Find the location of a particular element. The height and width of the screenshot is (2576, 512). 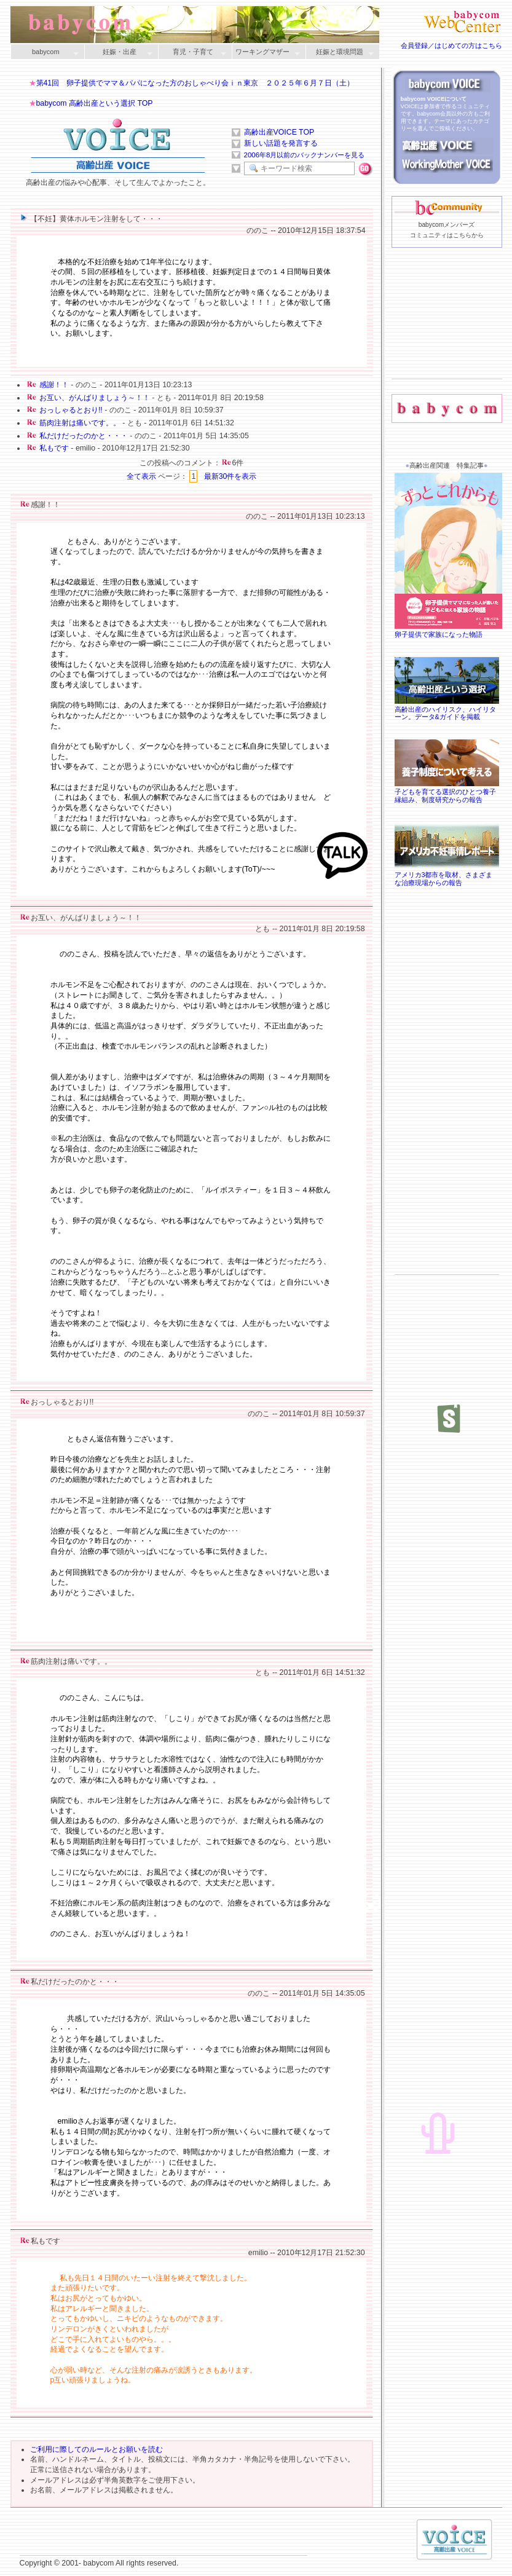

open KakaoTalk messenger is located at coordinates (342, 854).